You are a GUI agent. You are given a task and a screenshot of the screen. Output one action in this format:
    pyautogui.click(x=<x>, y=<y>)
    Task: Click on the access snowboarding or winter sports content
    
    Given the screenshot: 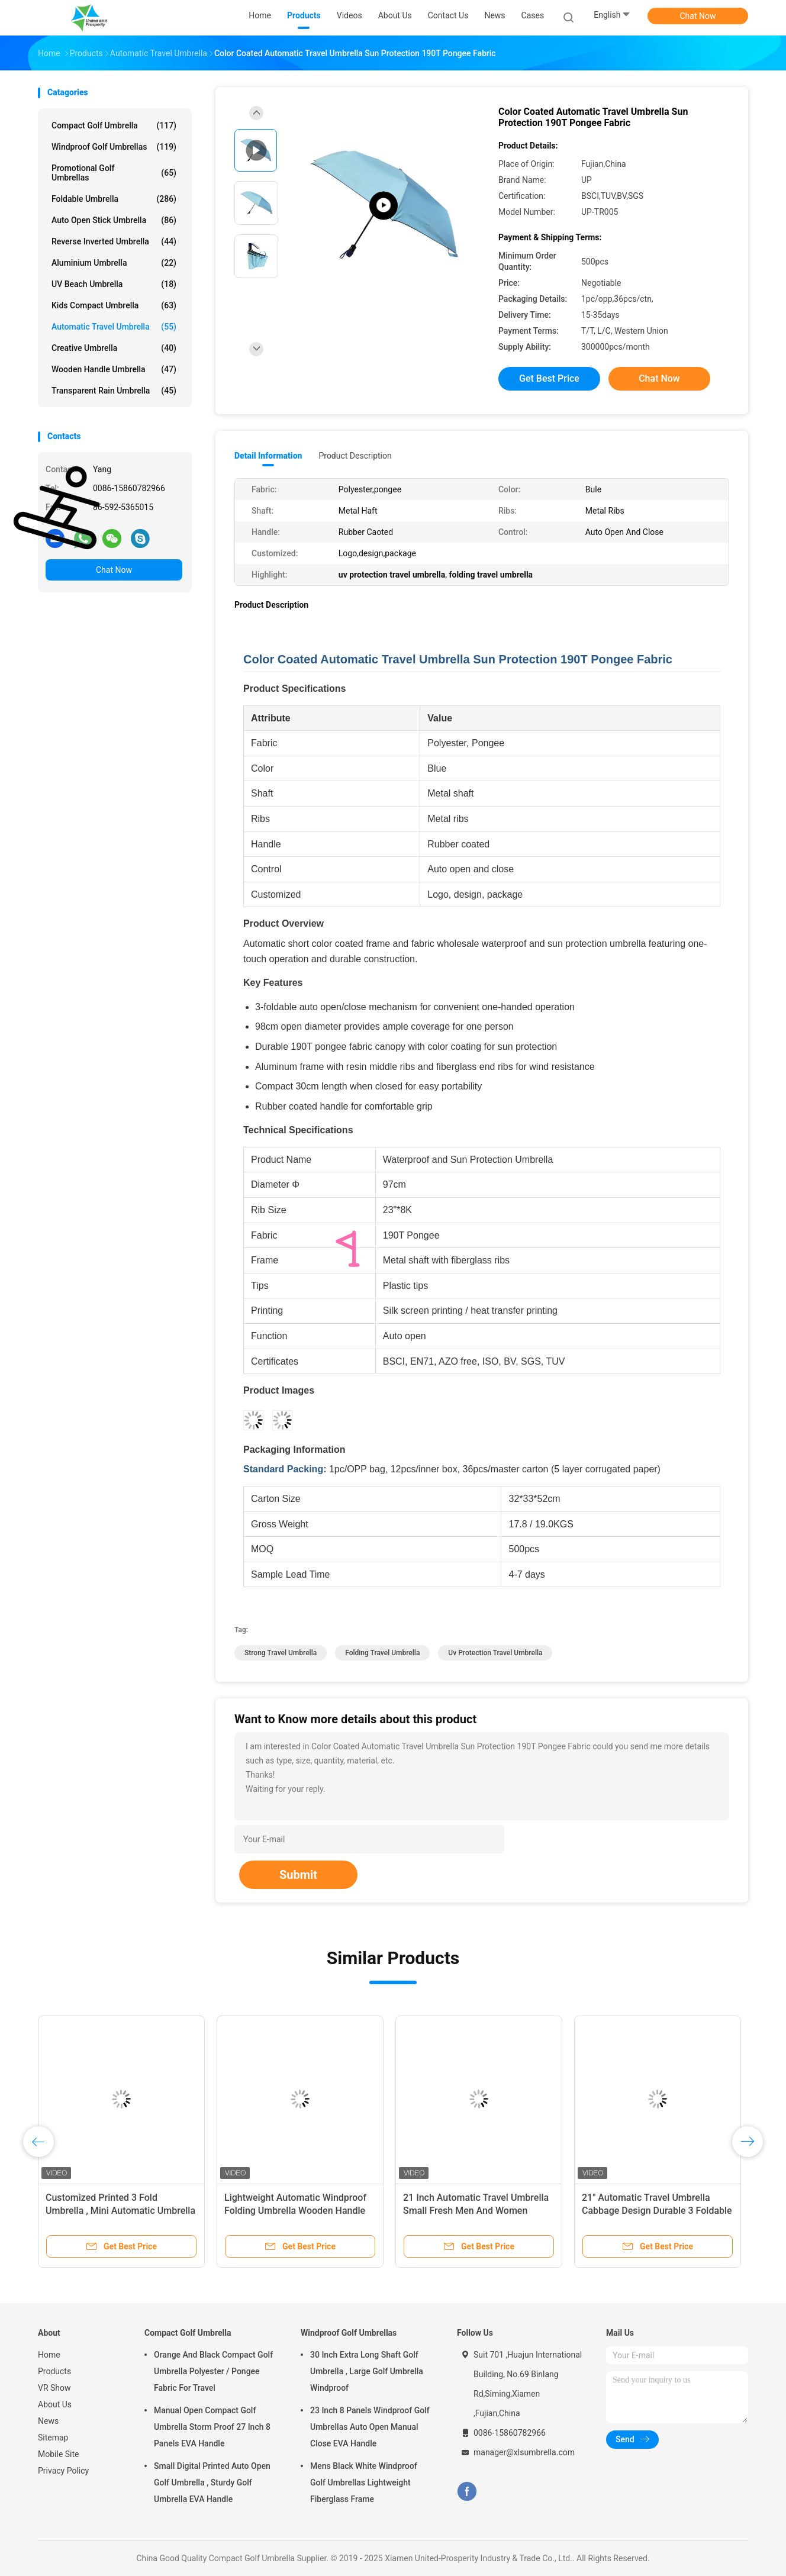 What is the action you would take?
    pyautogui.click(x=62, y=508)
    